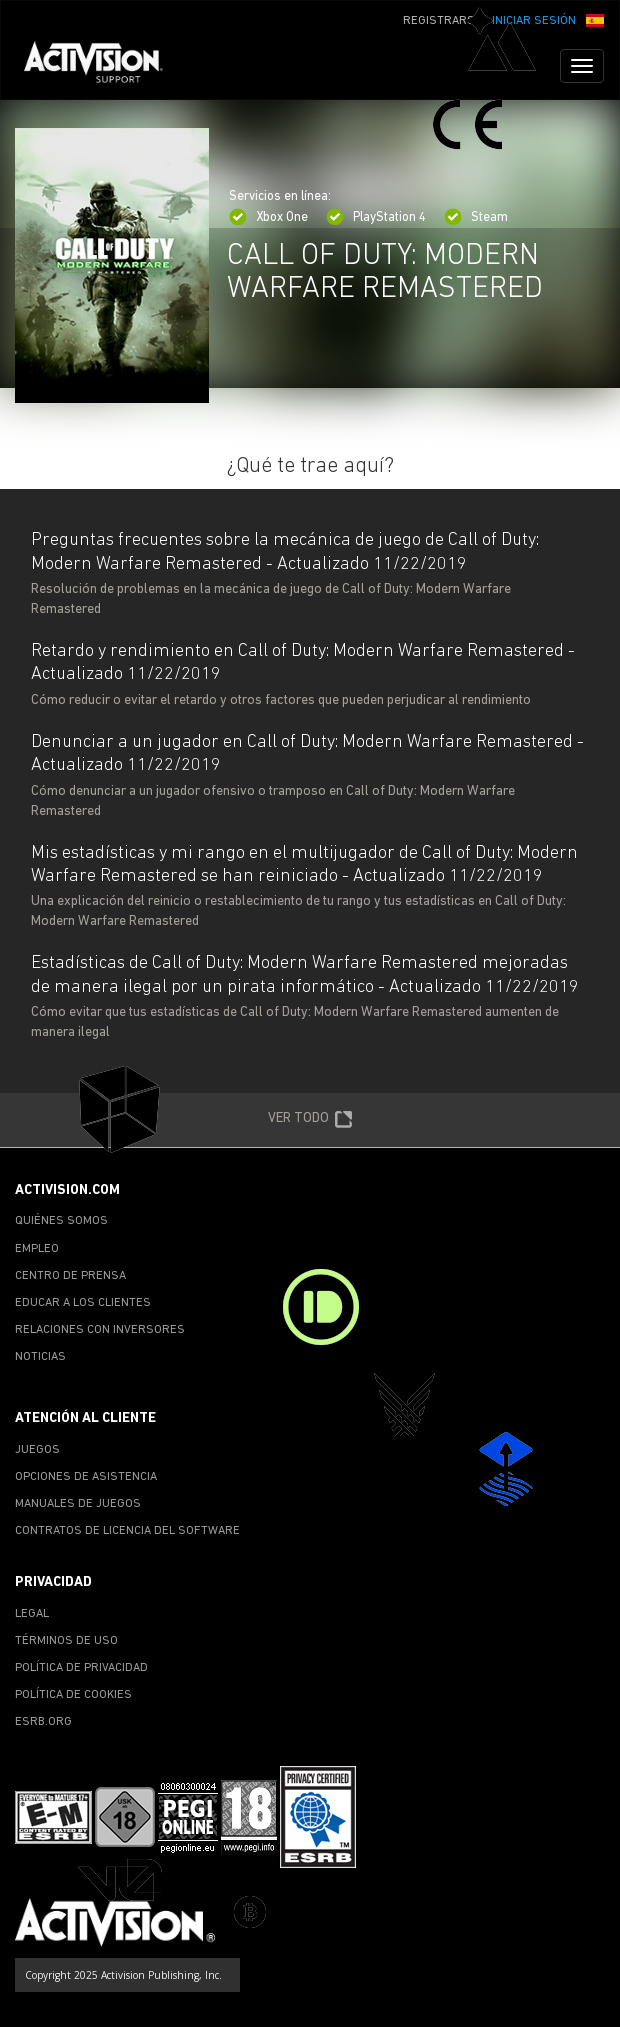 This screenshot has height=2027, width=620. Describe the element at coordinates (500, 41) in the screenshot. I see `generate AI-enhanced landscape images` at that location.